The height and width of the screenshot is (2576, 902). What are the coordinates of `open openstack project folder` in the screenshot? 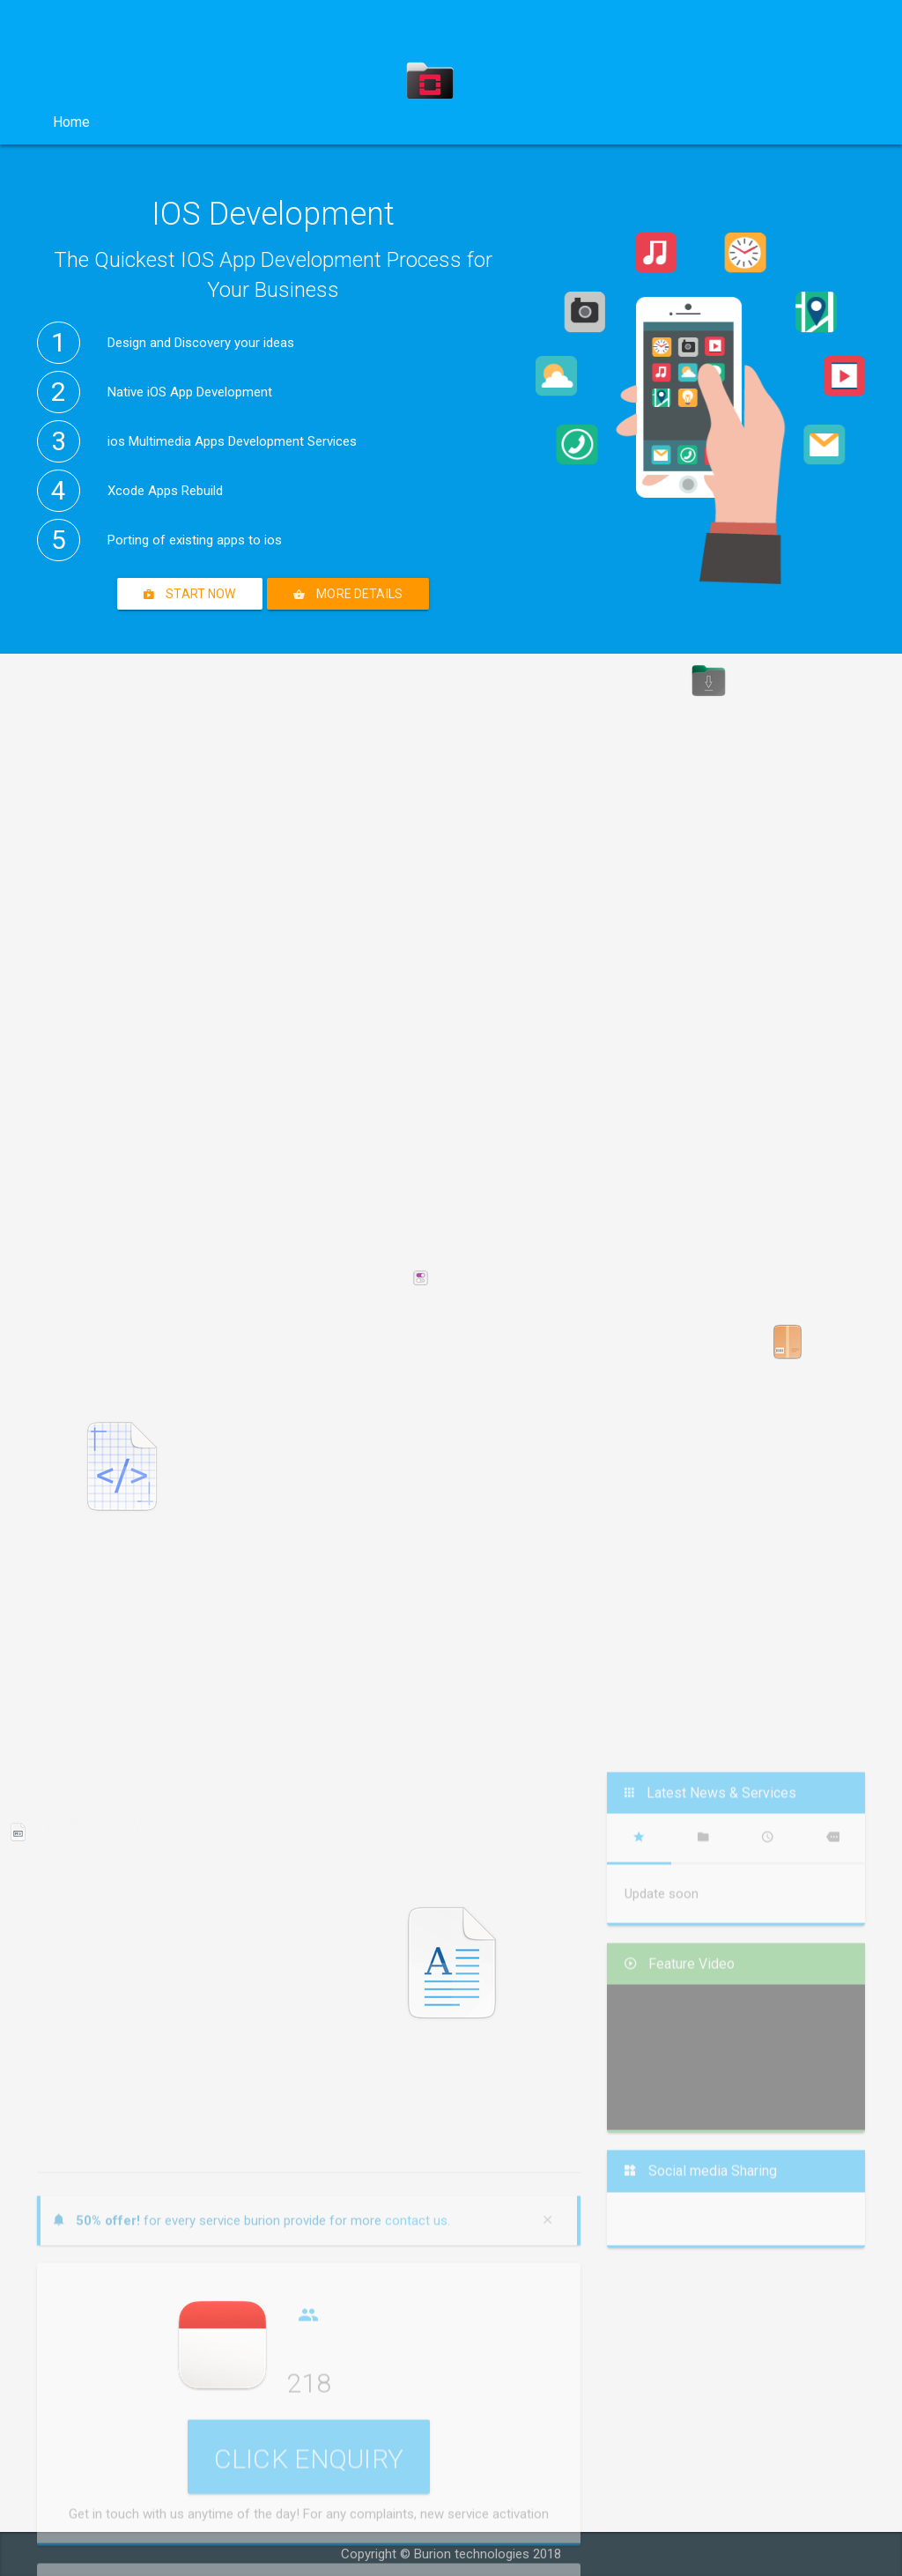 It's located at (430, 82).